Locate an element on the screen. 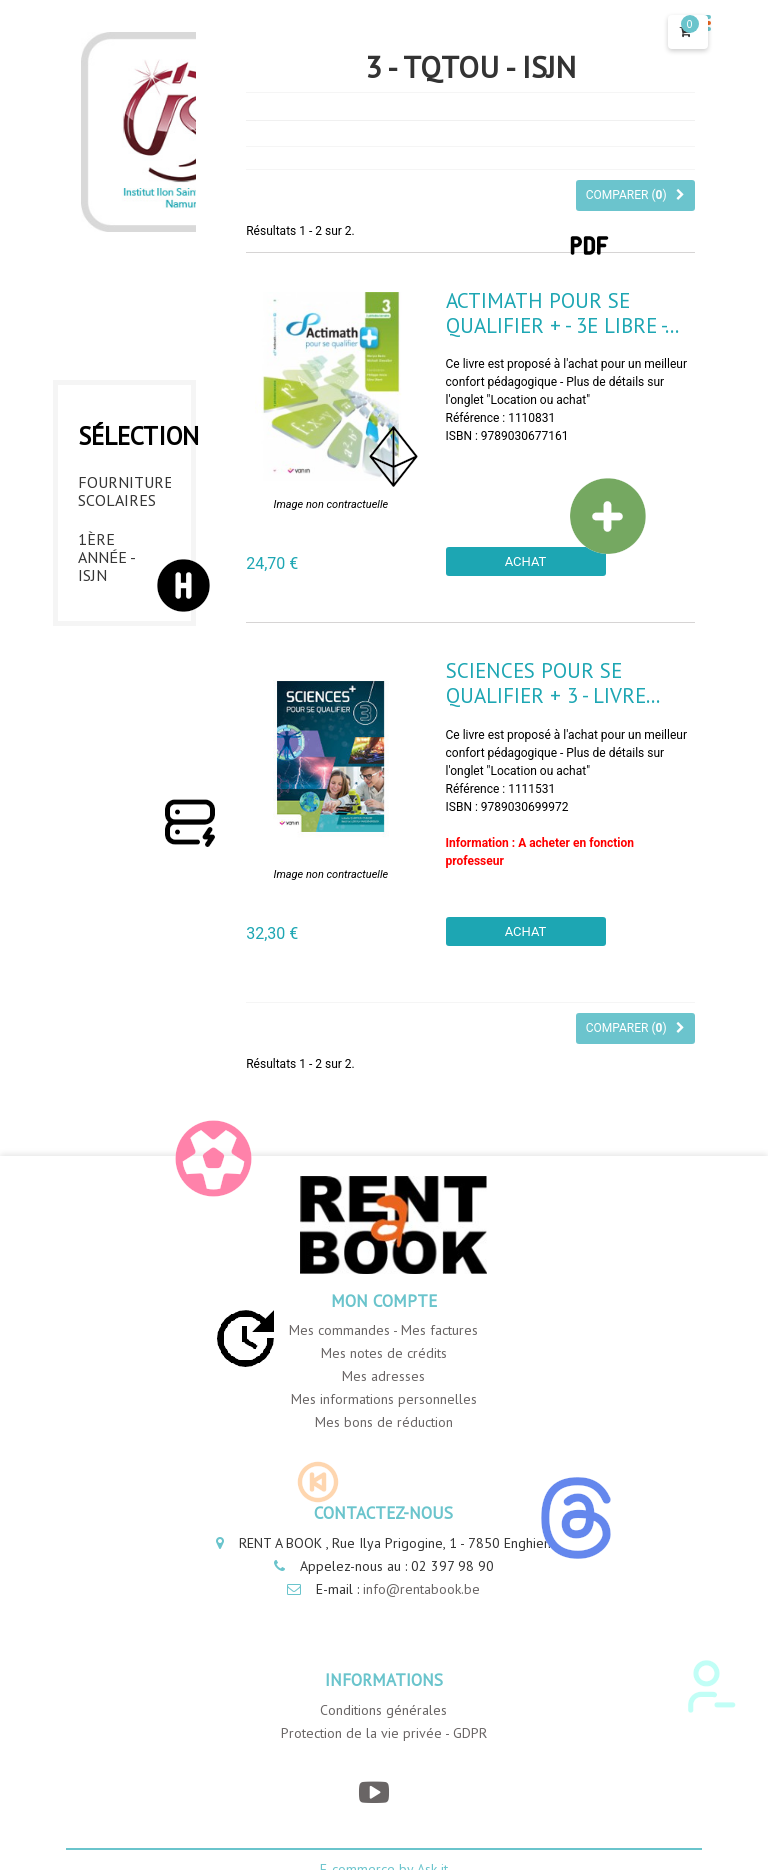  add a new item is located at coordinates (607, 516).